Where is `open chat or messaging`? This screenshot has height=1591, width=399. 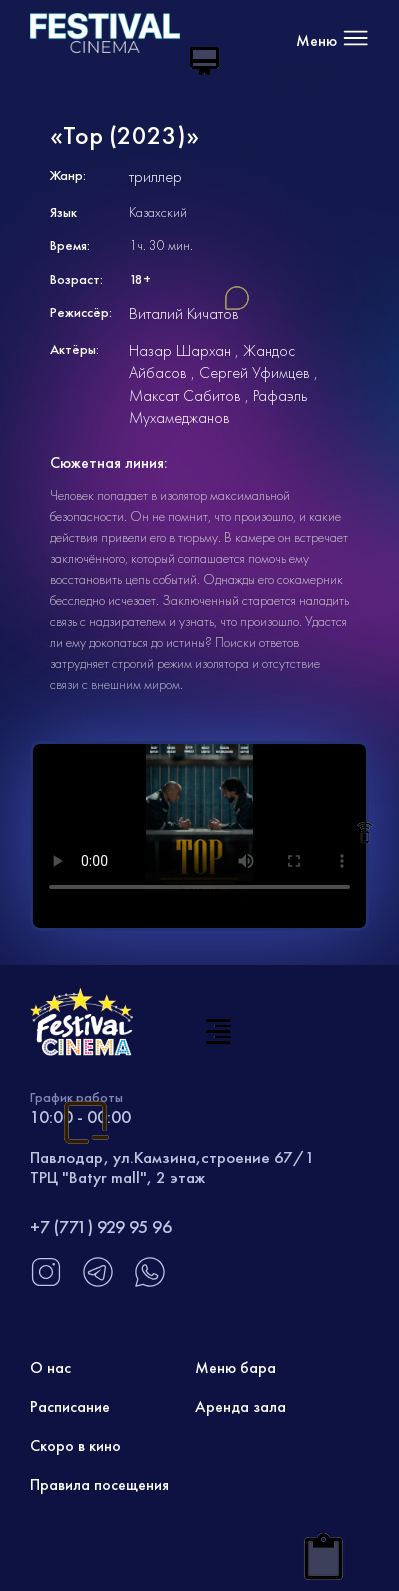
open chat or messaging is located at coordinates (236, 298).